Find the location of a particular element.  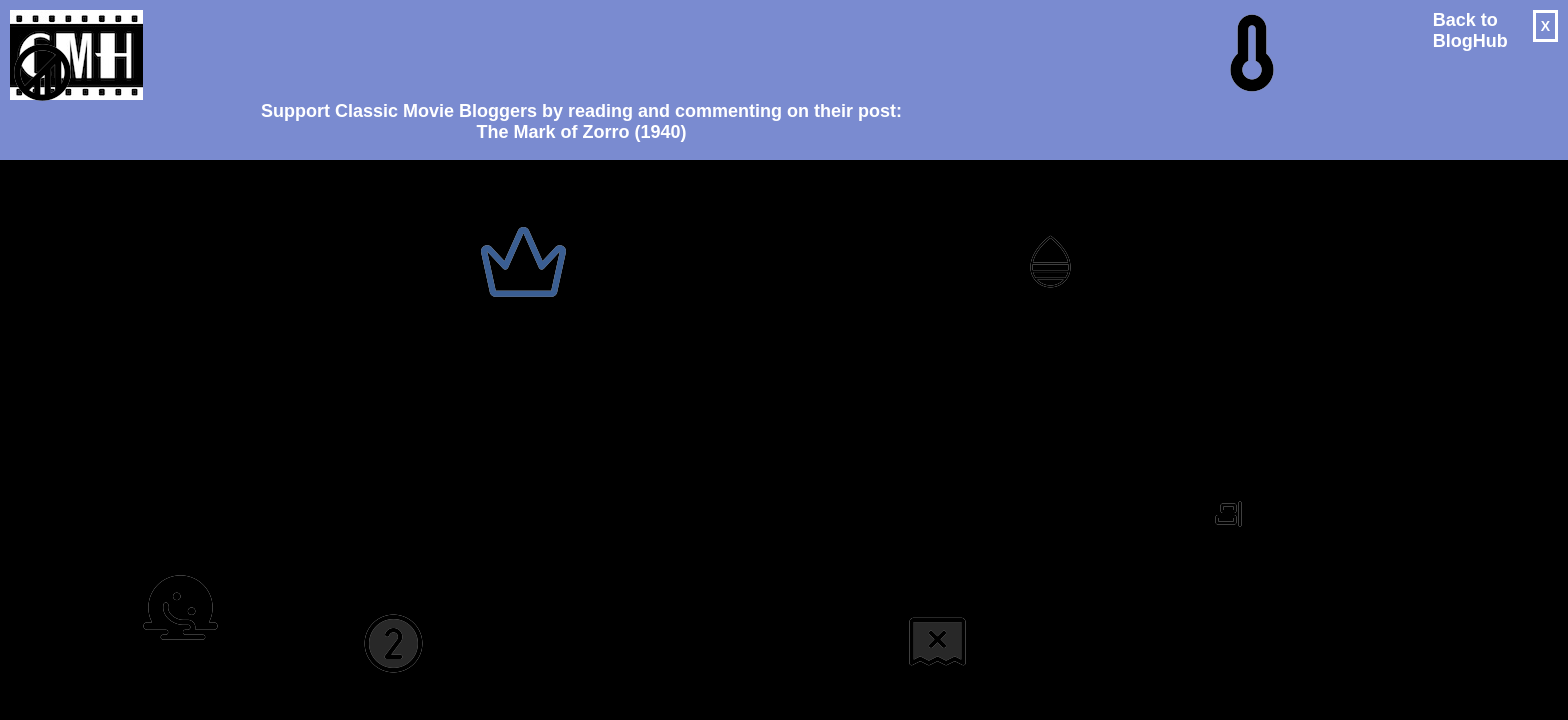

indicates partial fill level or liquid amount is located at coordinates (1050, 263).